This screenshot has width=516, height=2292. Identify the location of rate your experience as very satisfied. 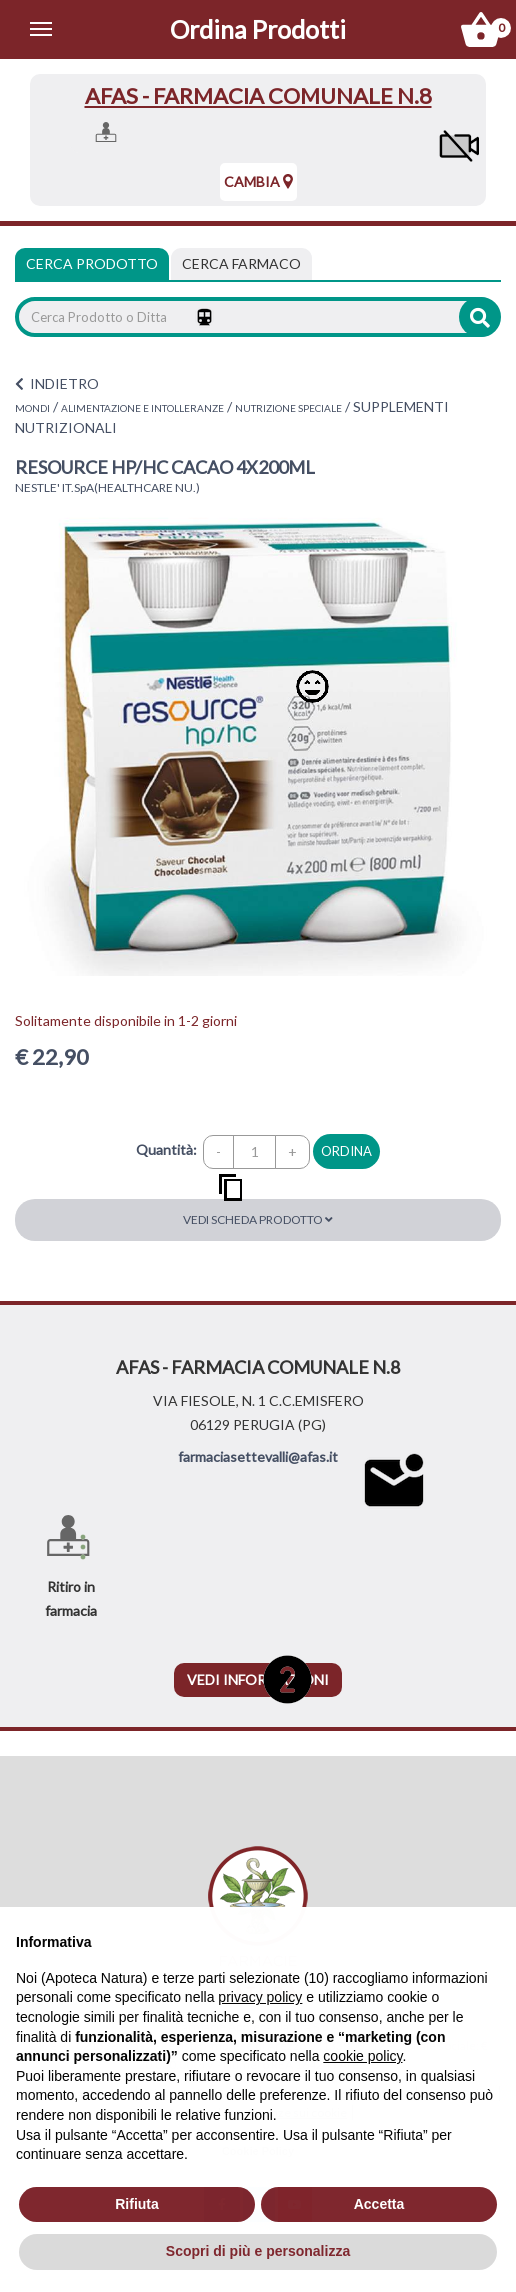
(312, 686).